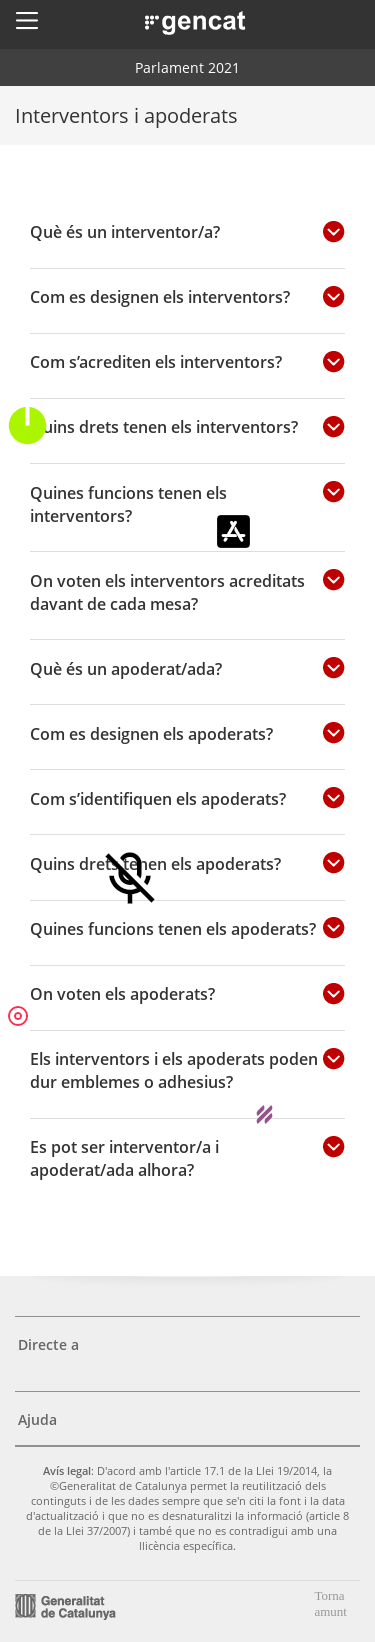 This screenshot has height=1642, width=375. What do you see at coordinates (27, 425) in the screenshot?
I see `power off or shut down the device` at bounding box center [27, 425].